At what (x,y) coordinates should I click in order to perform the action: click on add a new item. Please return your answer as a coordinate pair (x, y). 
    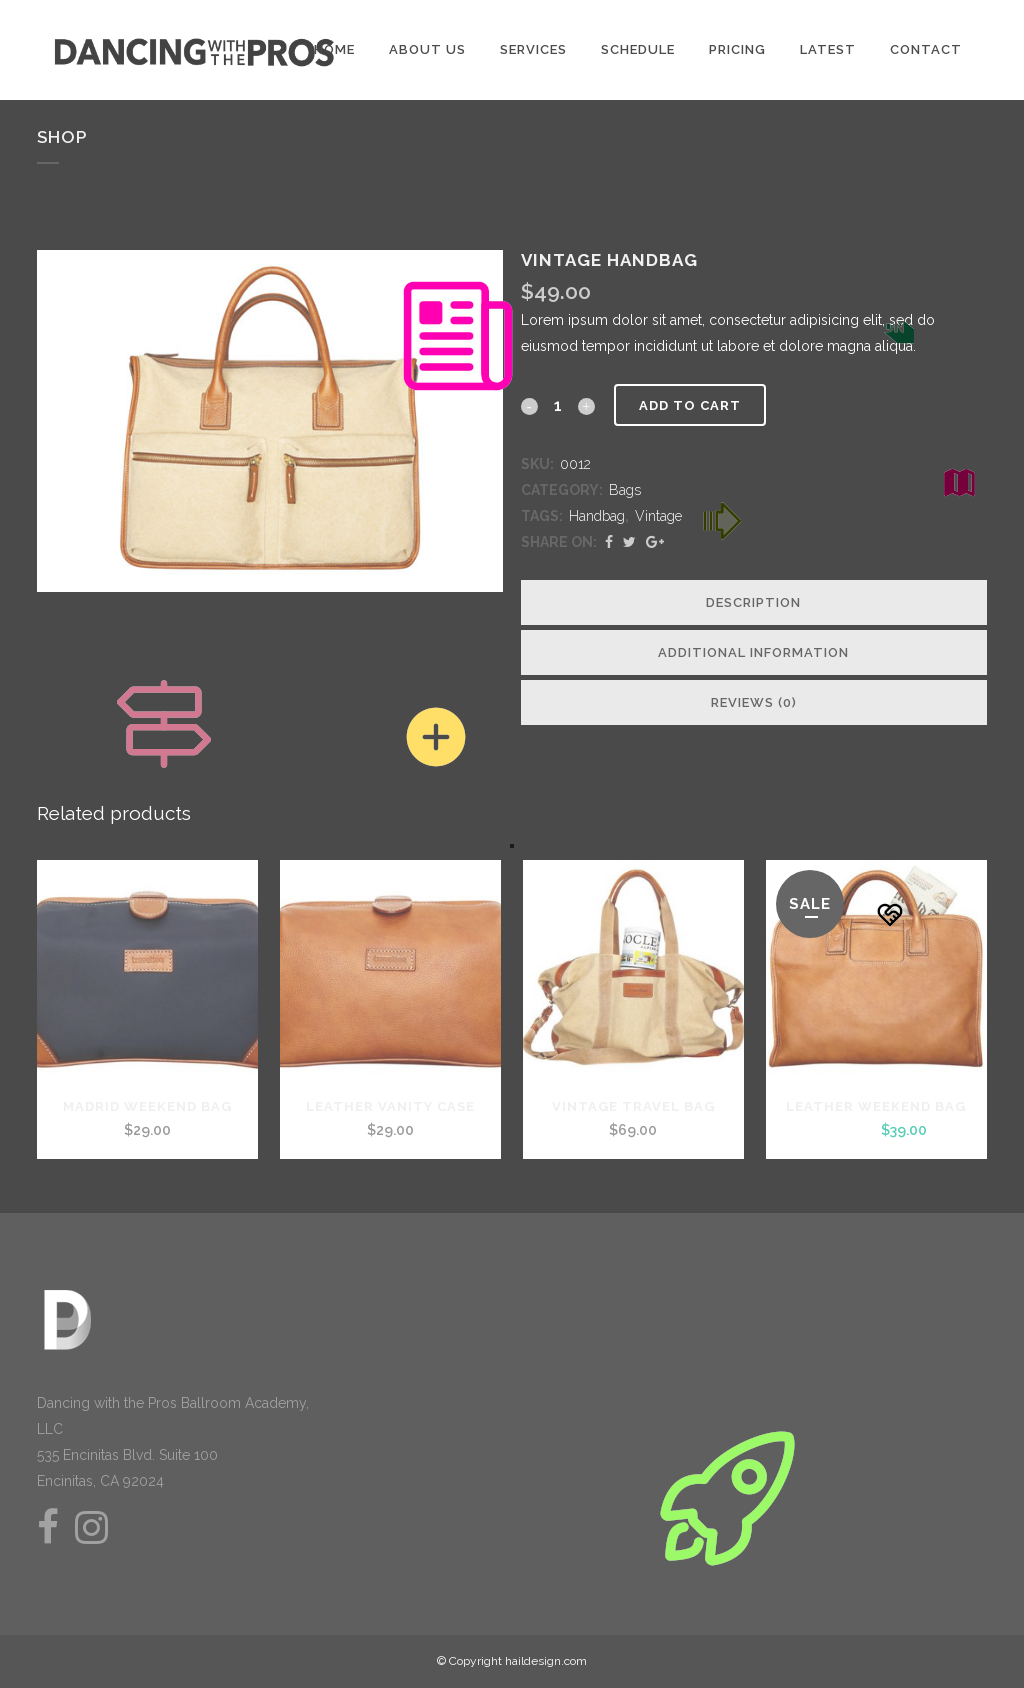
    Looking at the image, I should click on (436, 737).